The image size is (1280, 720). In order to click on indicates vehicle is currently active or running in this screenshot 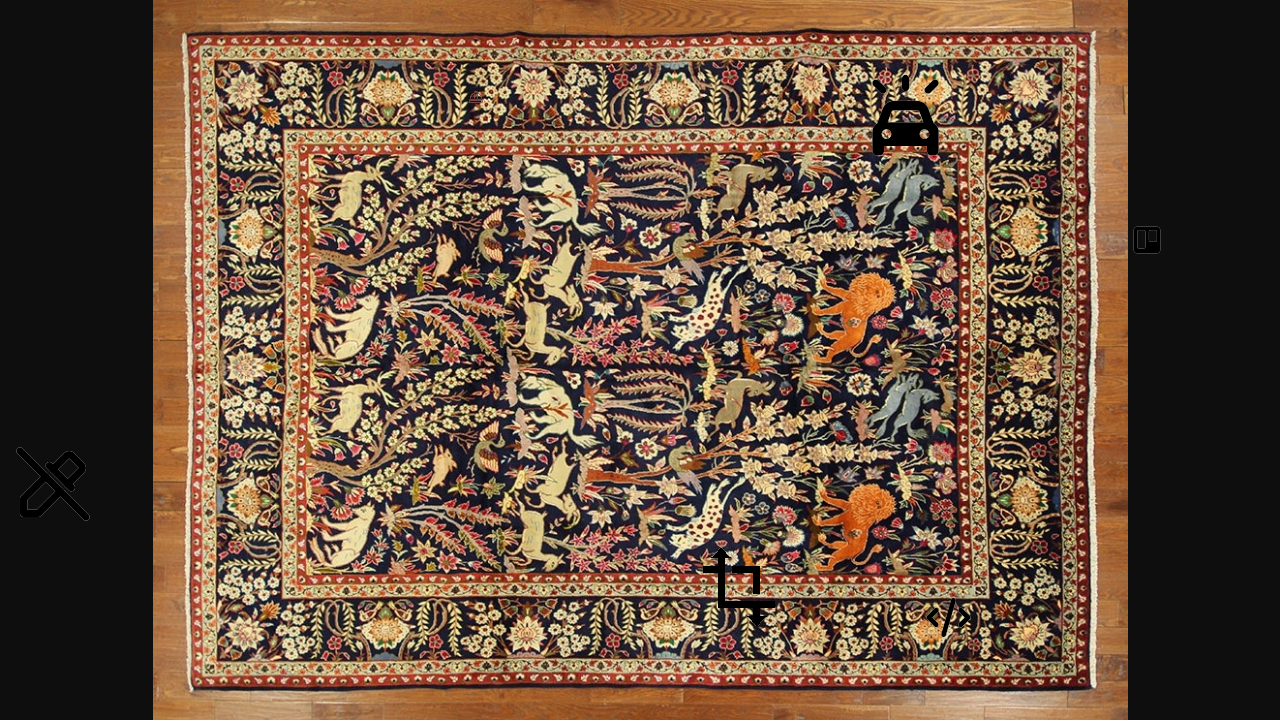, I will do `click(905, 117)`.